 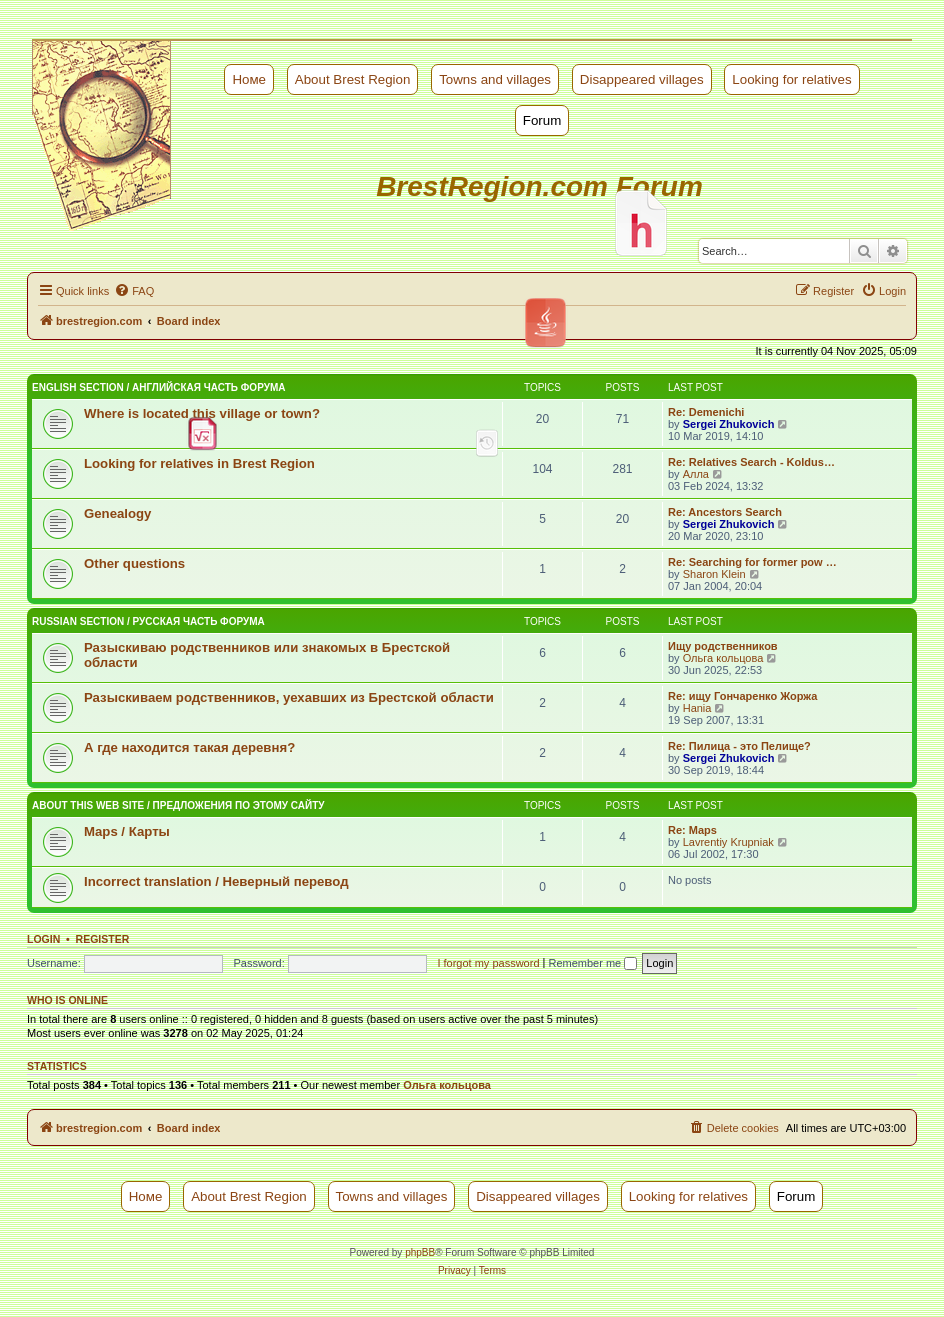 I want to click on a file backup or version history document, so click(x=487, y=443).